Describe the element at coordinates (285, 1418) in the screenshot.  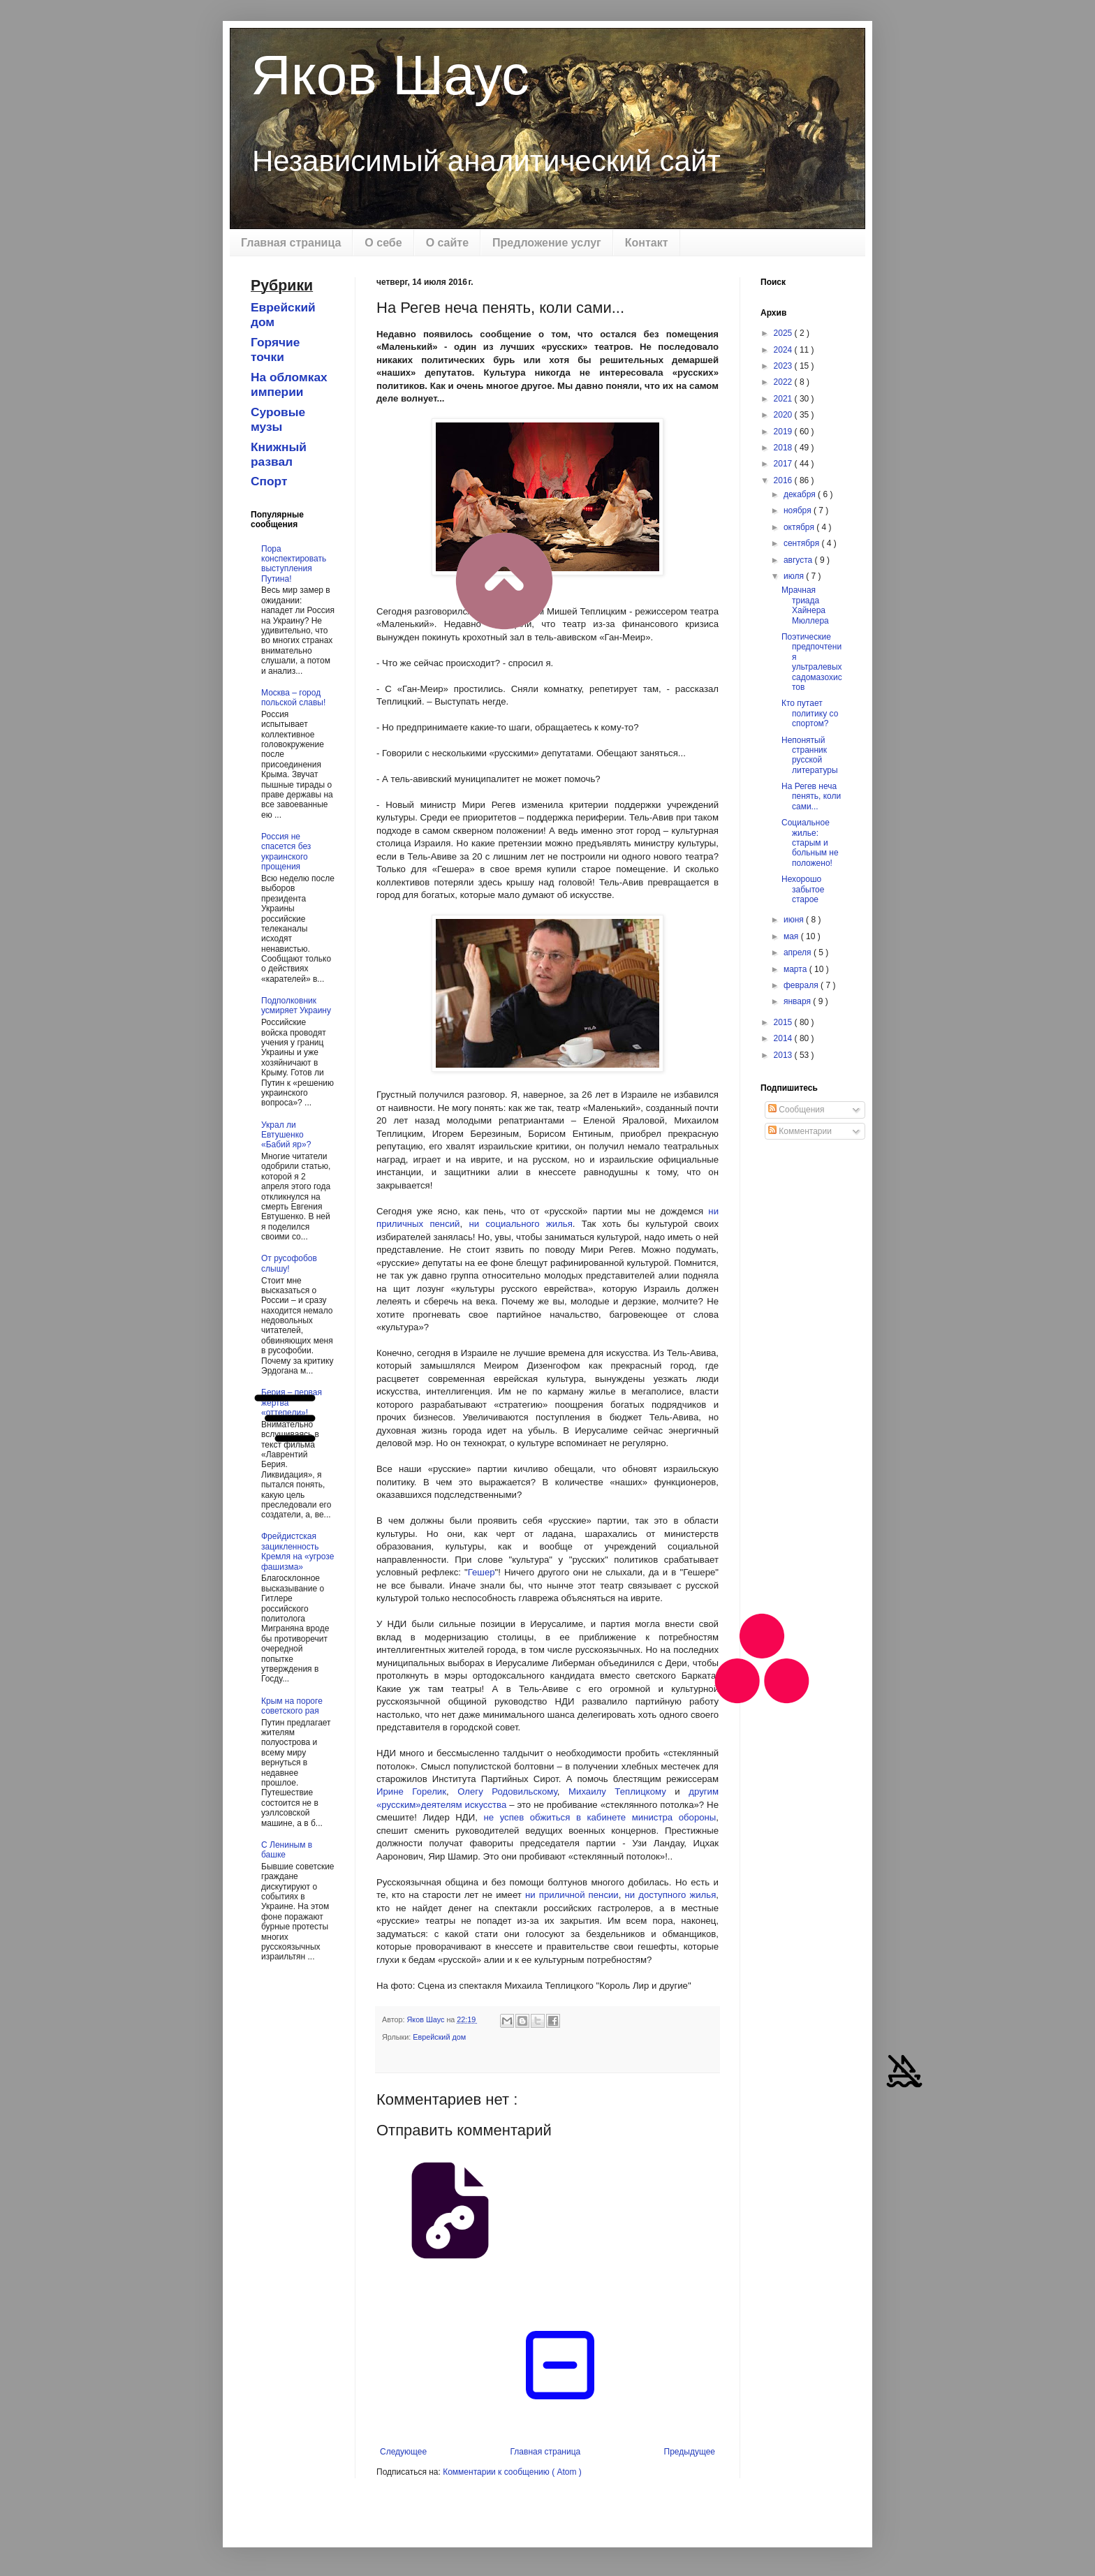
I see `open navigation menu` at that location.